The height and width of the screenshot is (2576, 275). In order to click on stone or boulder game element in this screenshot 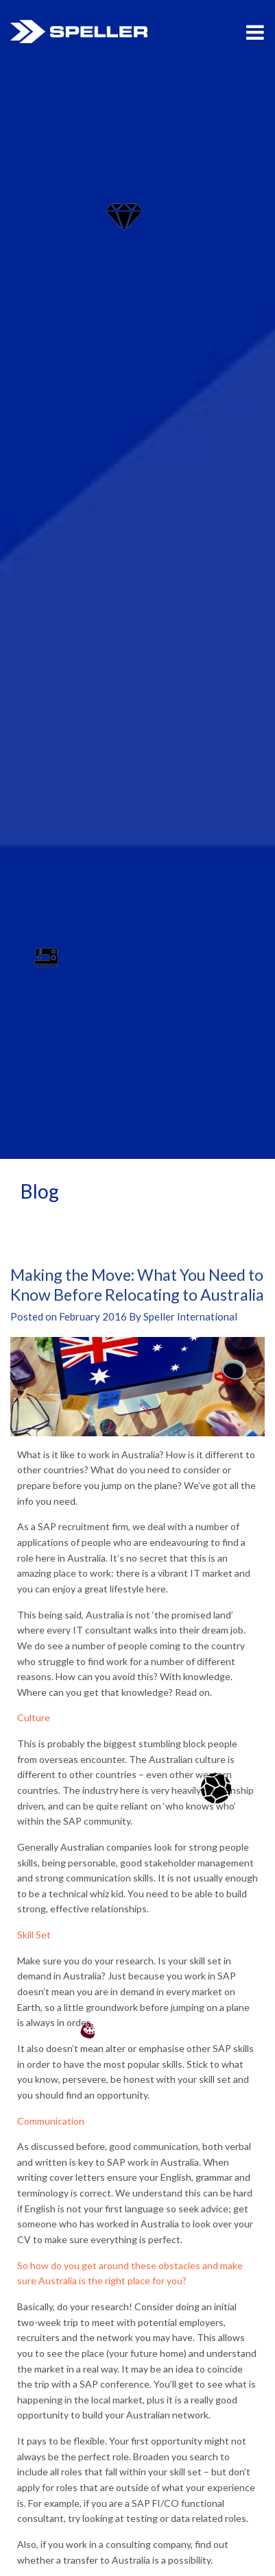, I will do `click(216, 1788)`.